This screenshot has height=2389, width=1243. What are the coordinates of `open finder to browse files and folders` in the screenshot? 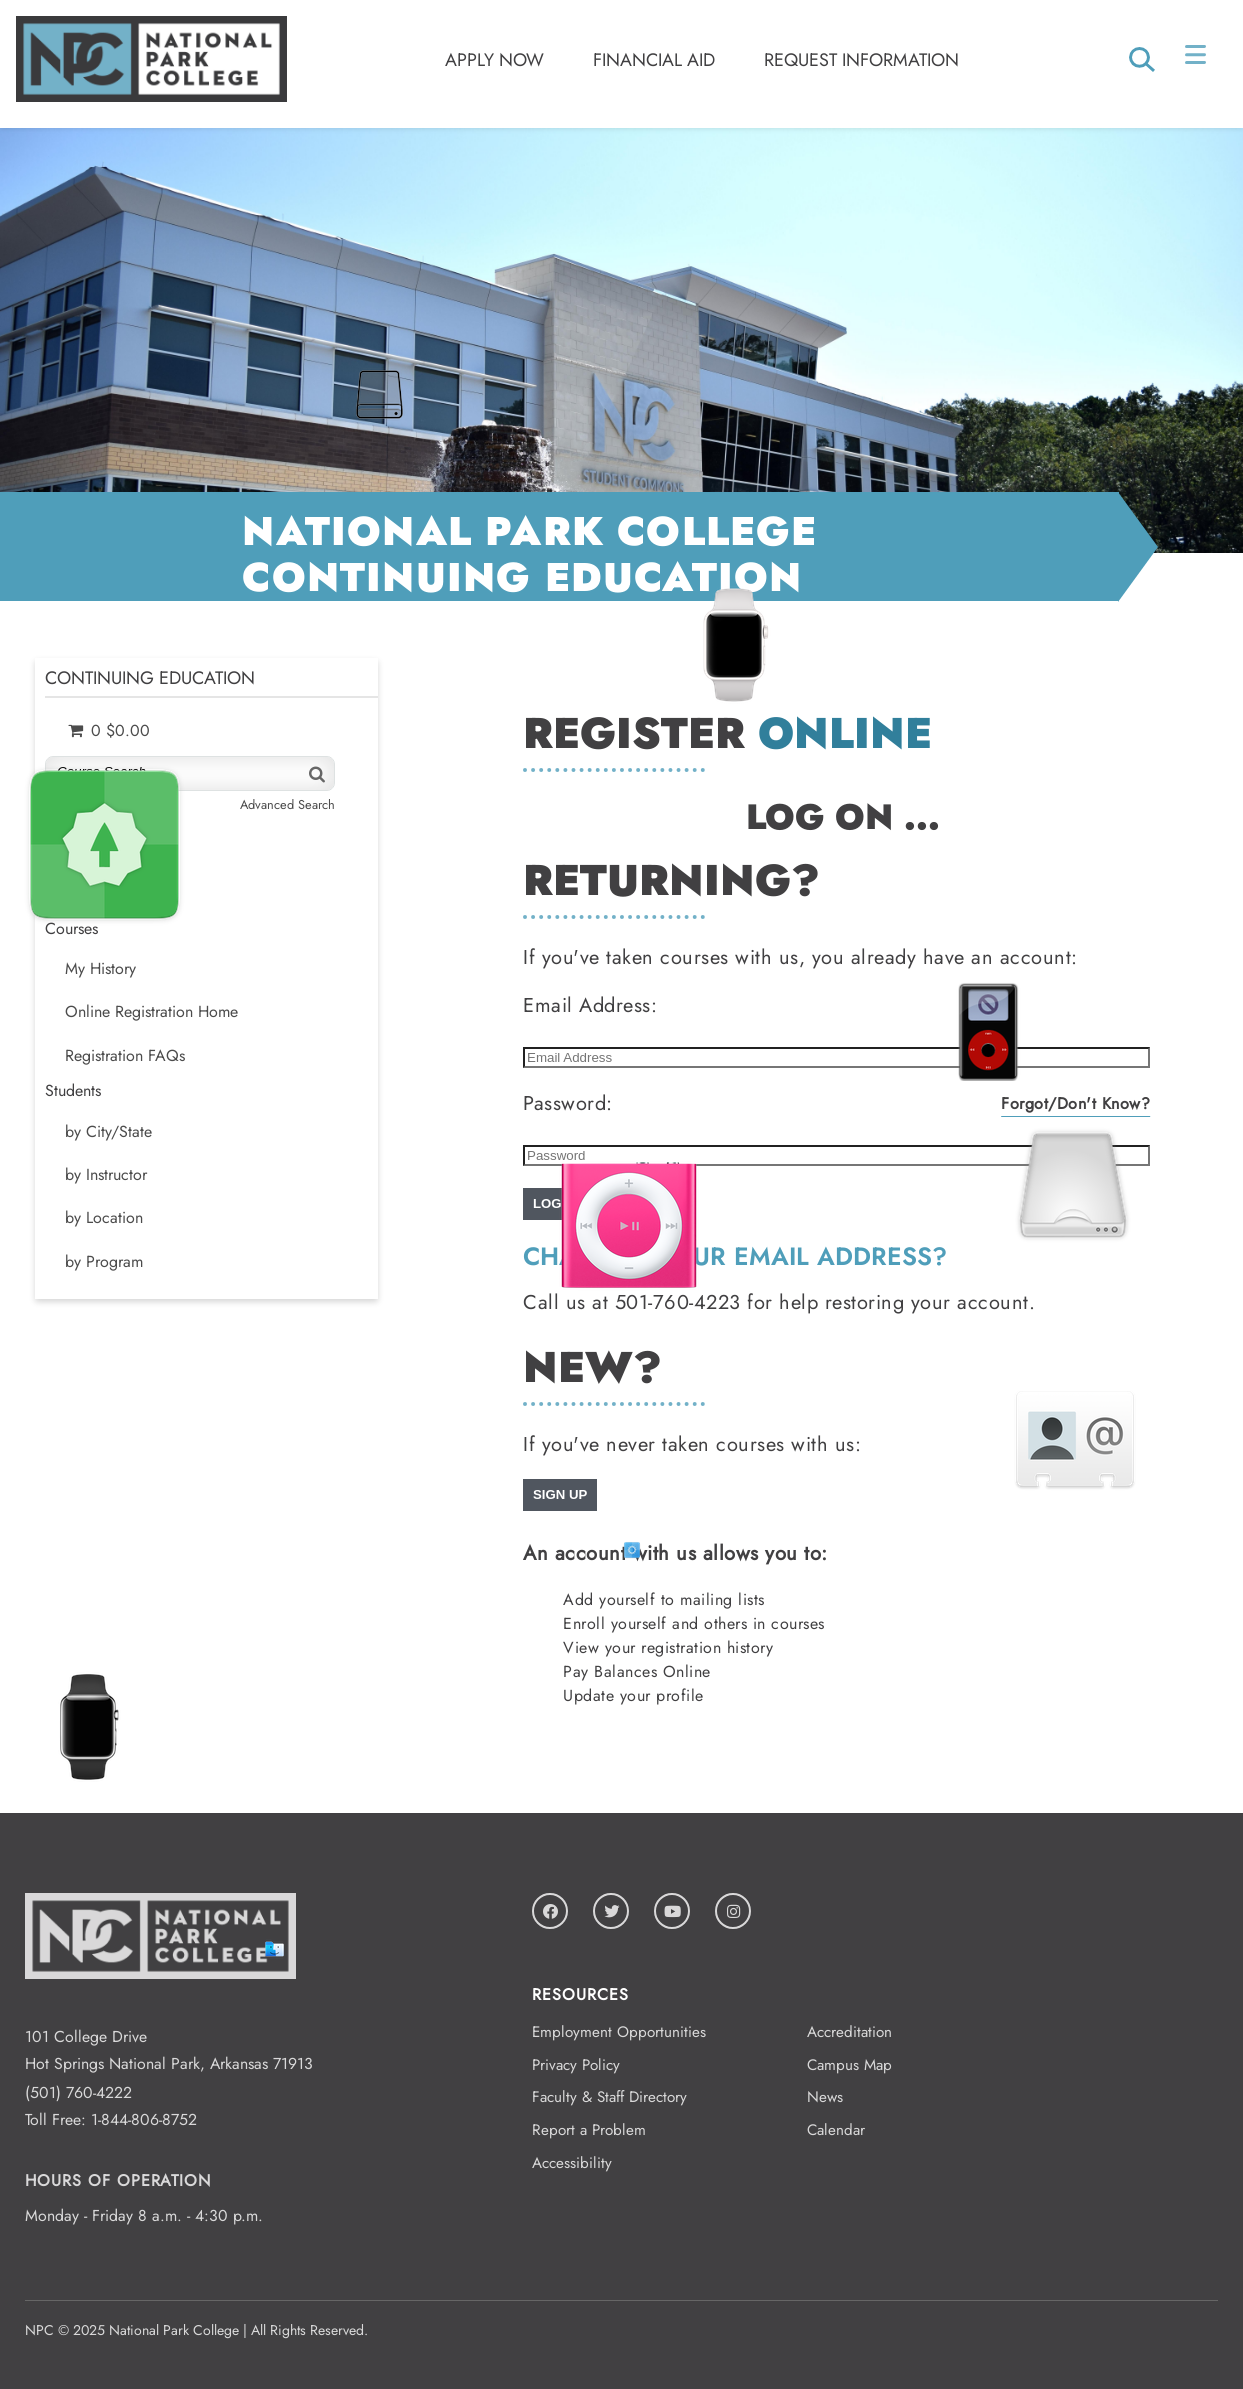 It's located at (274, 1949).